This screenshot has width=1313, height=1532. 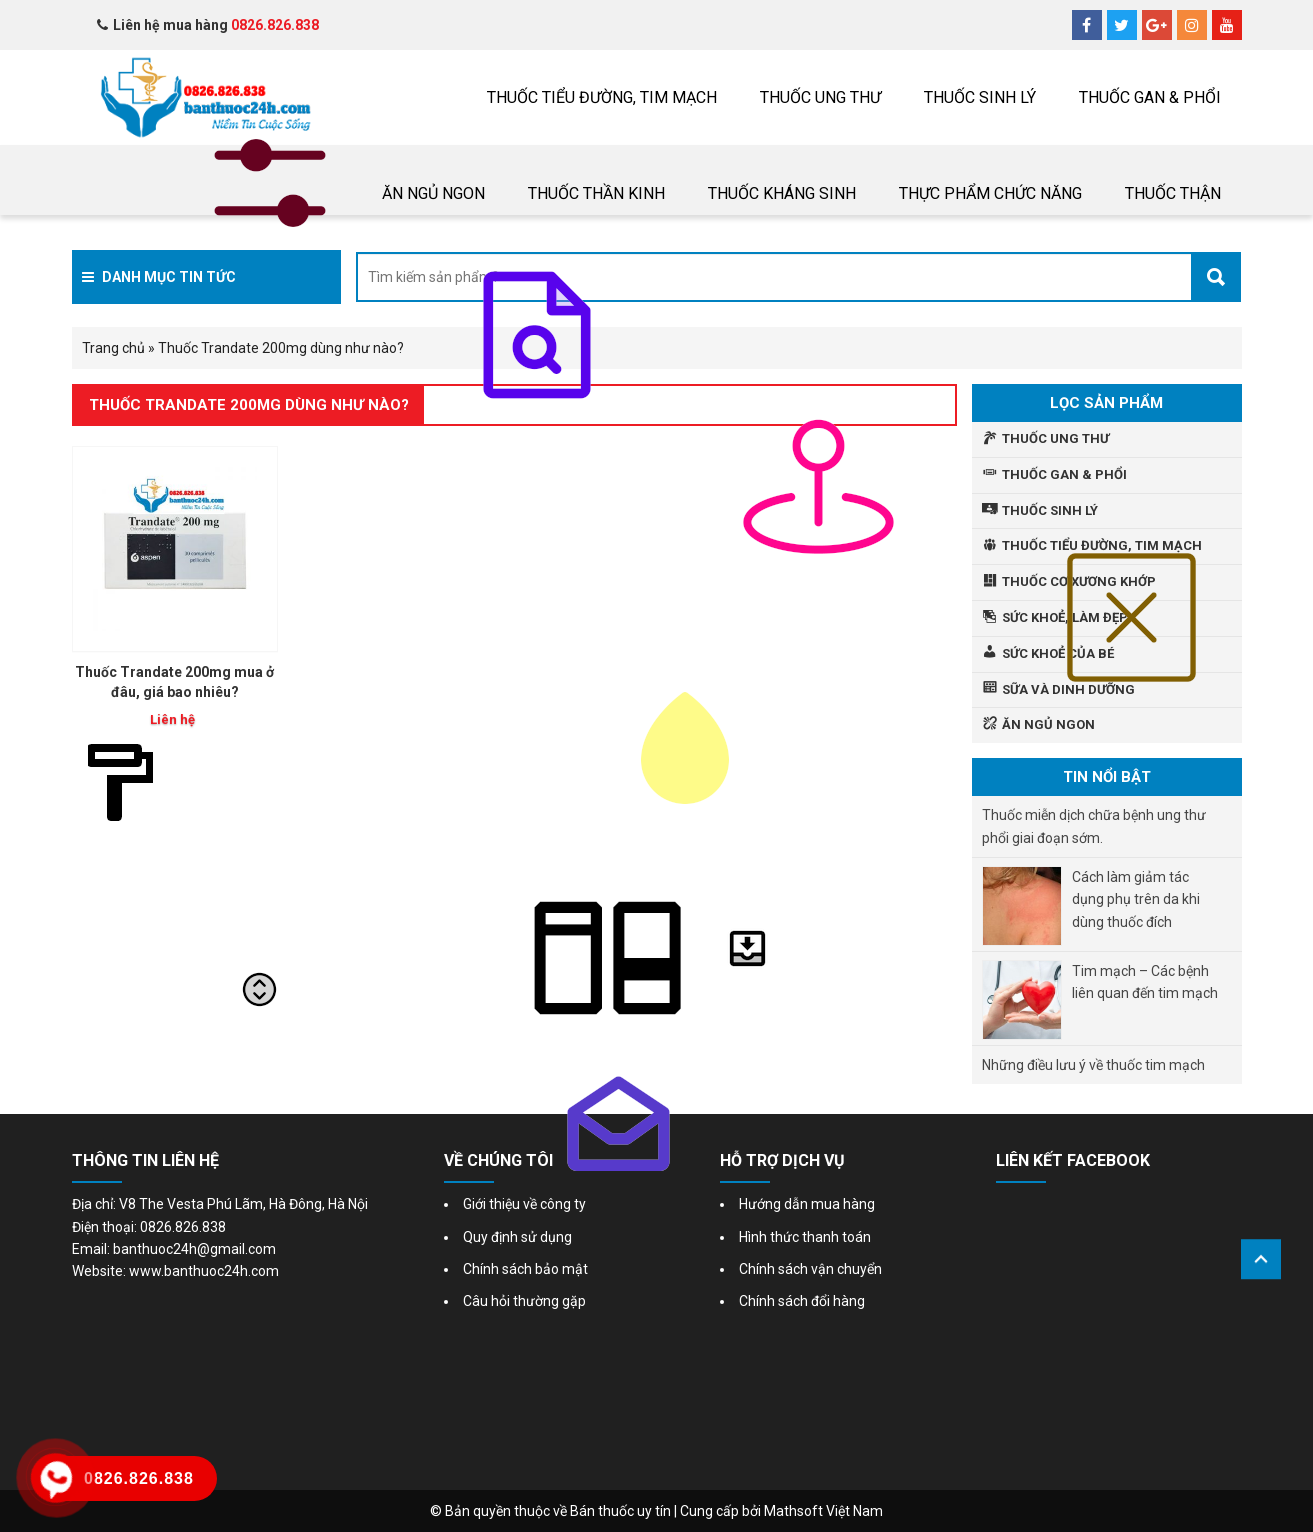 What do you see at coordinates (259, 989) in the screenshot?
I see `expand or collapse a section` at bounding box center [259, 989].